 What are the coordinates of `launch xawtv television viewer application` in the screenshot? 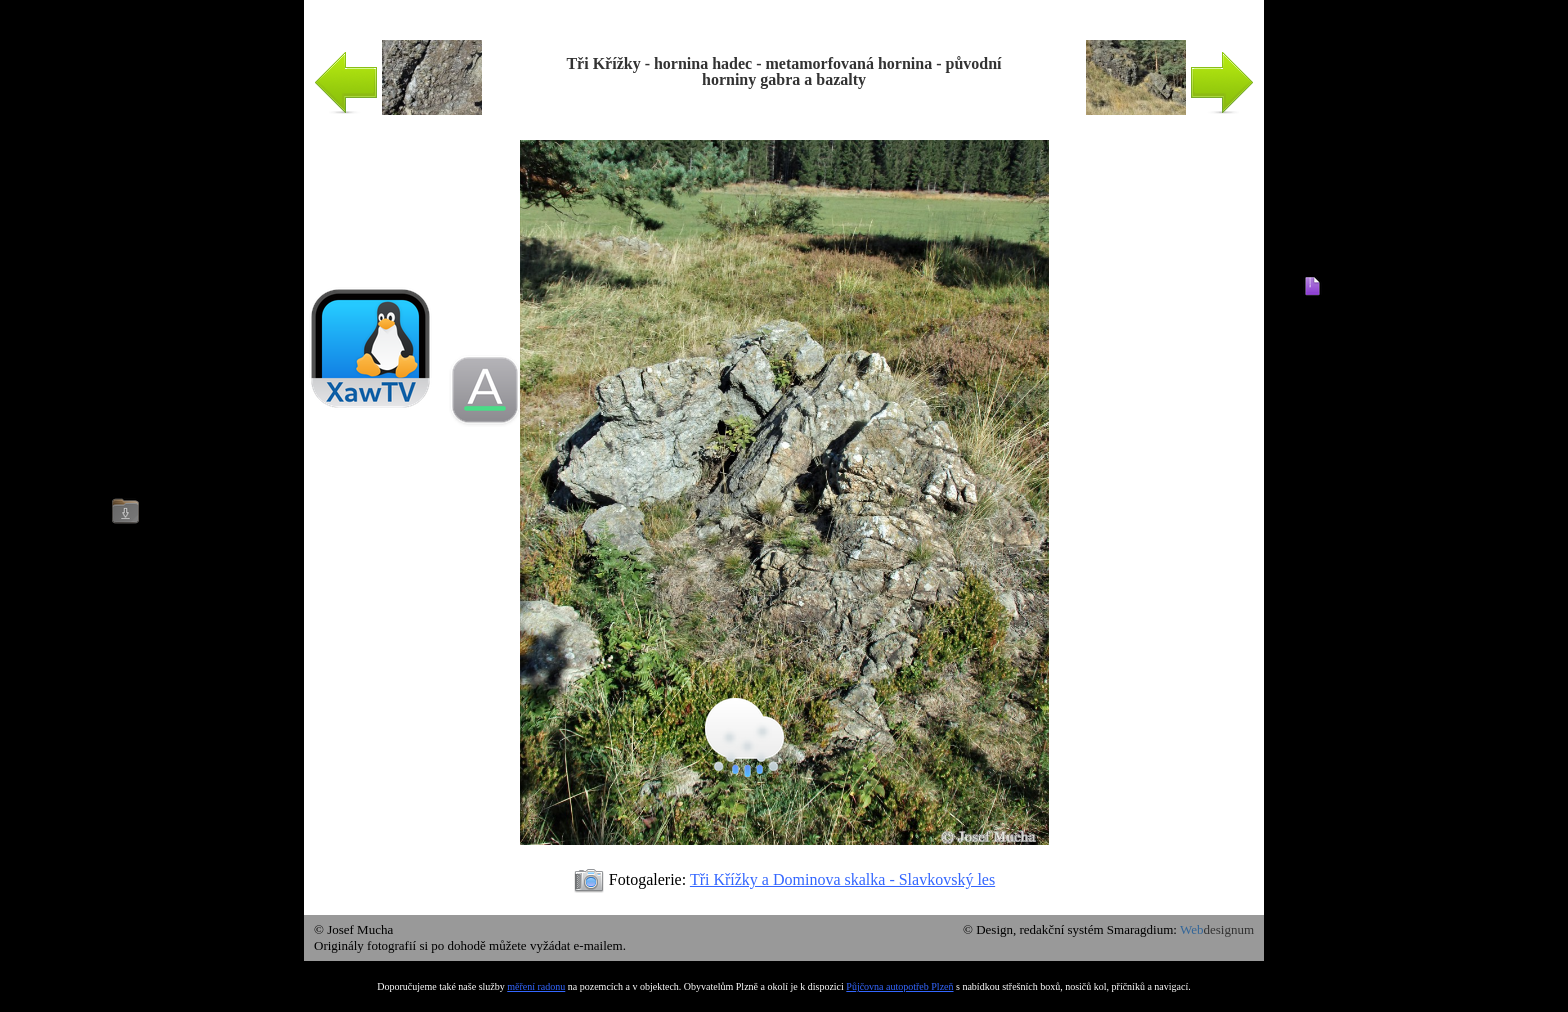 It's located at (370, 348).